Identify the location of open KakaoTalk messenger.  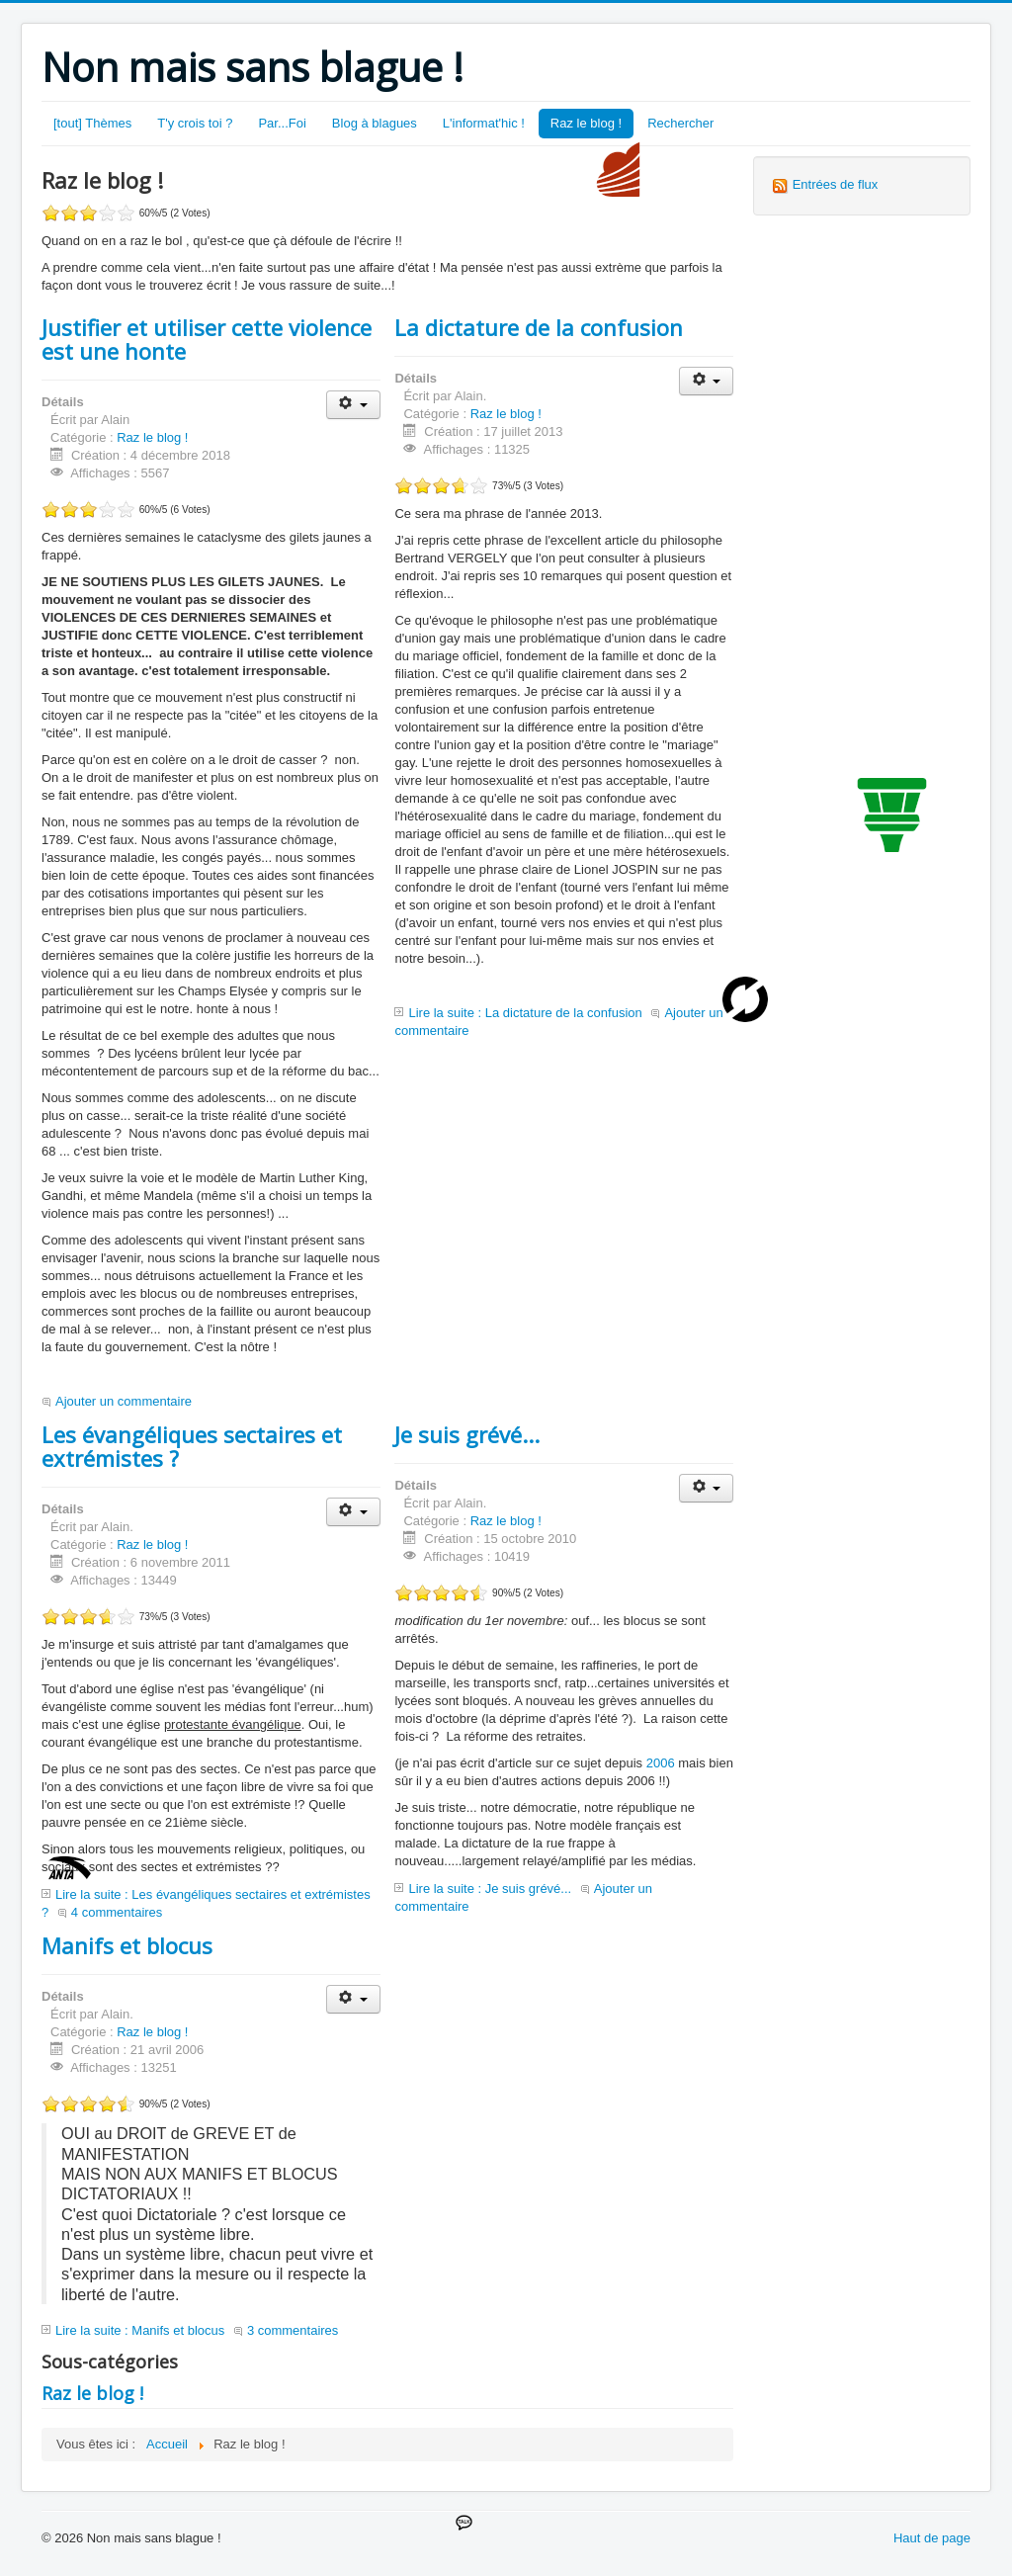
(464, 2522).